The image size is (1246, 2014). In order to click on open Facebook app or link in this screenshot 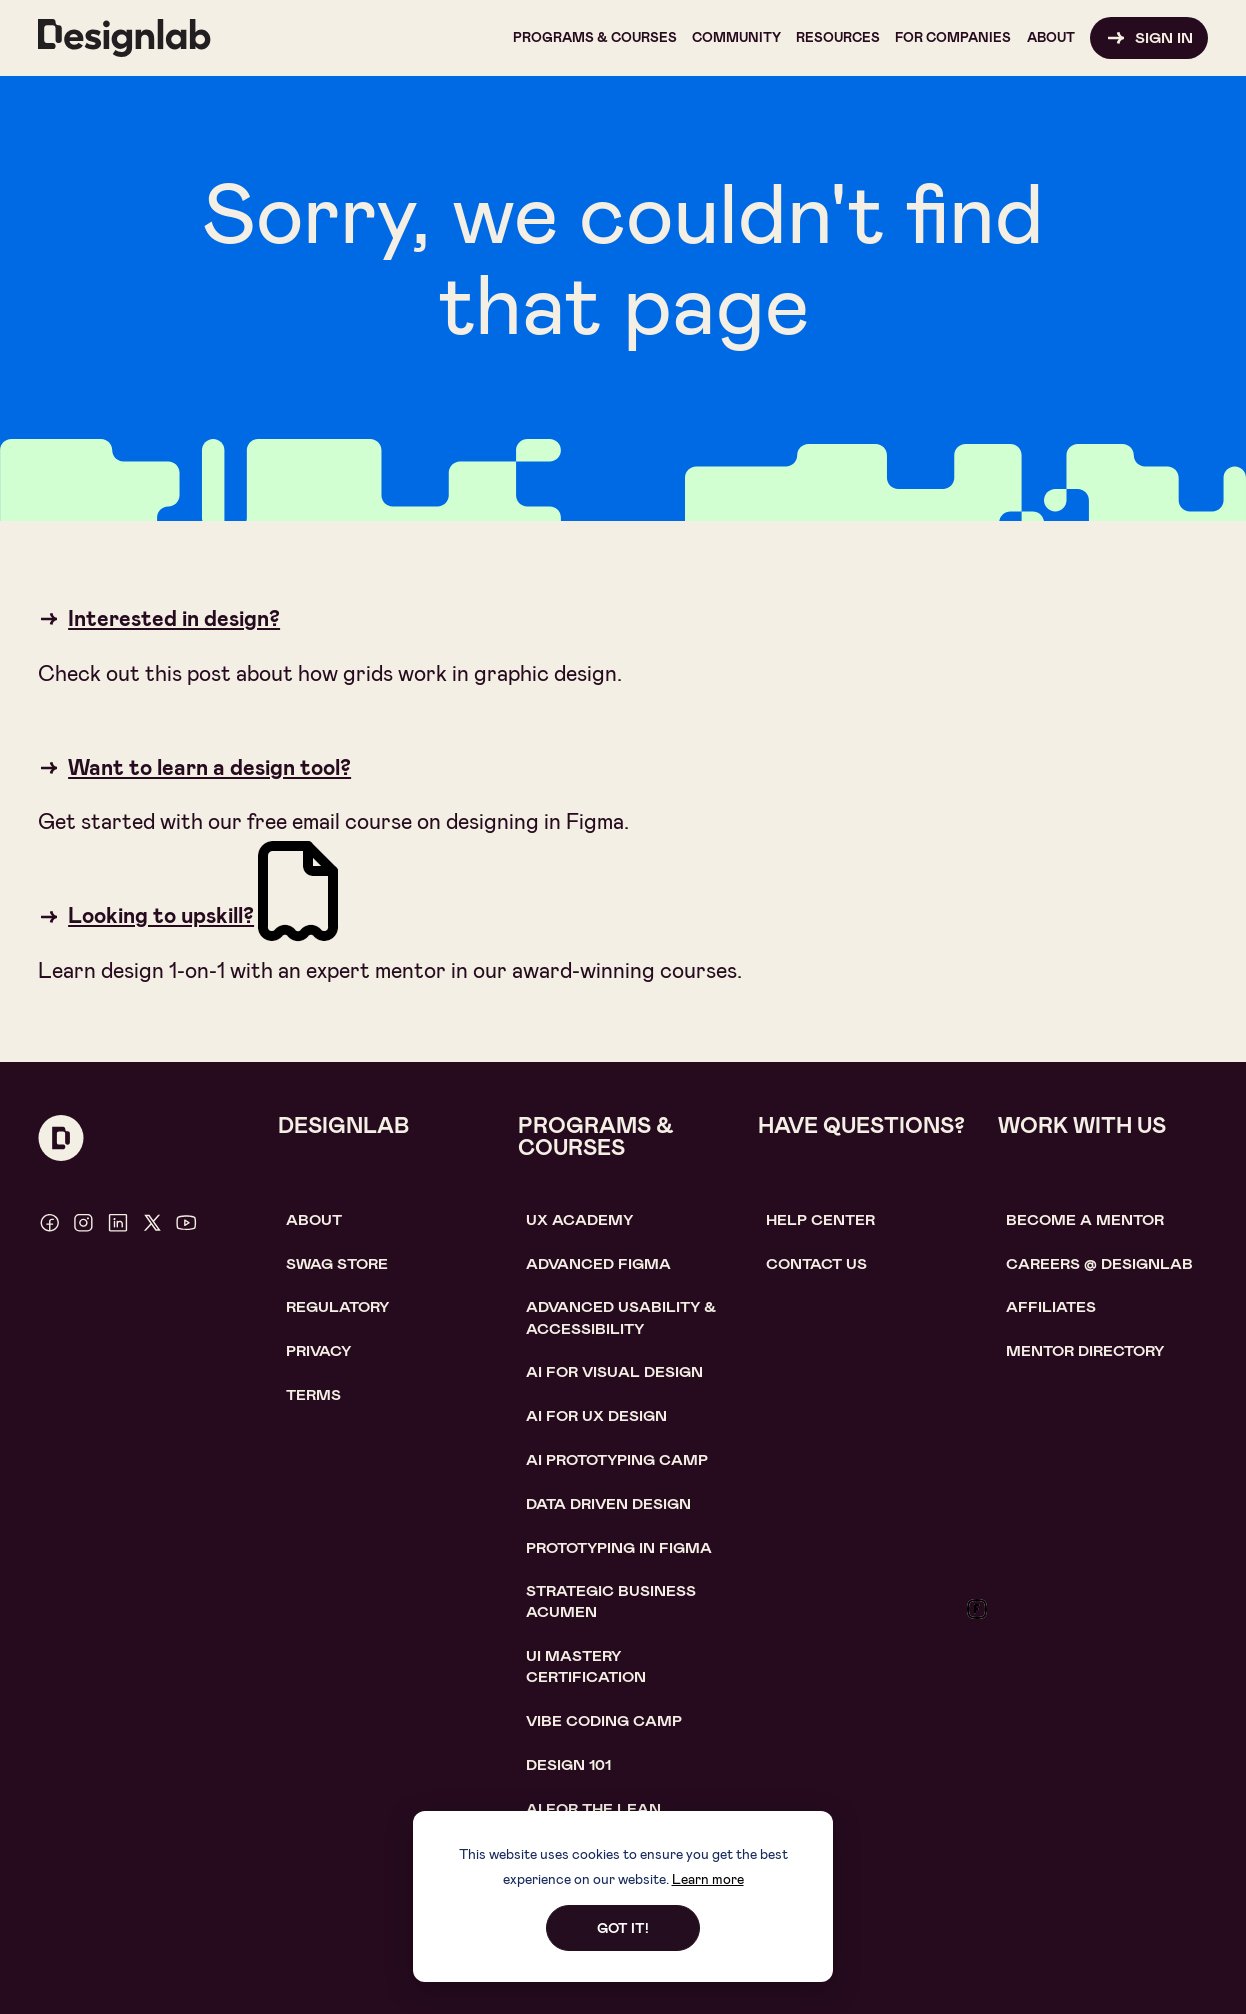, I will do `click(977, 1609)`.